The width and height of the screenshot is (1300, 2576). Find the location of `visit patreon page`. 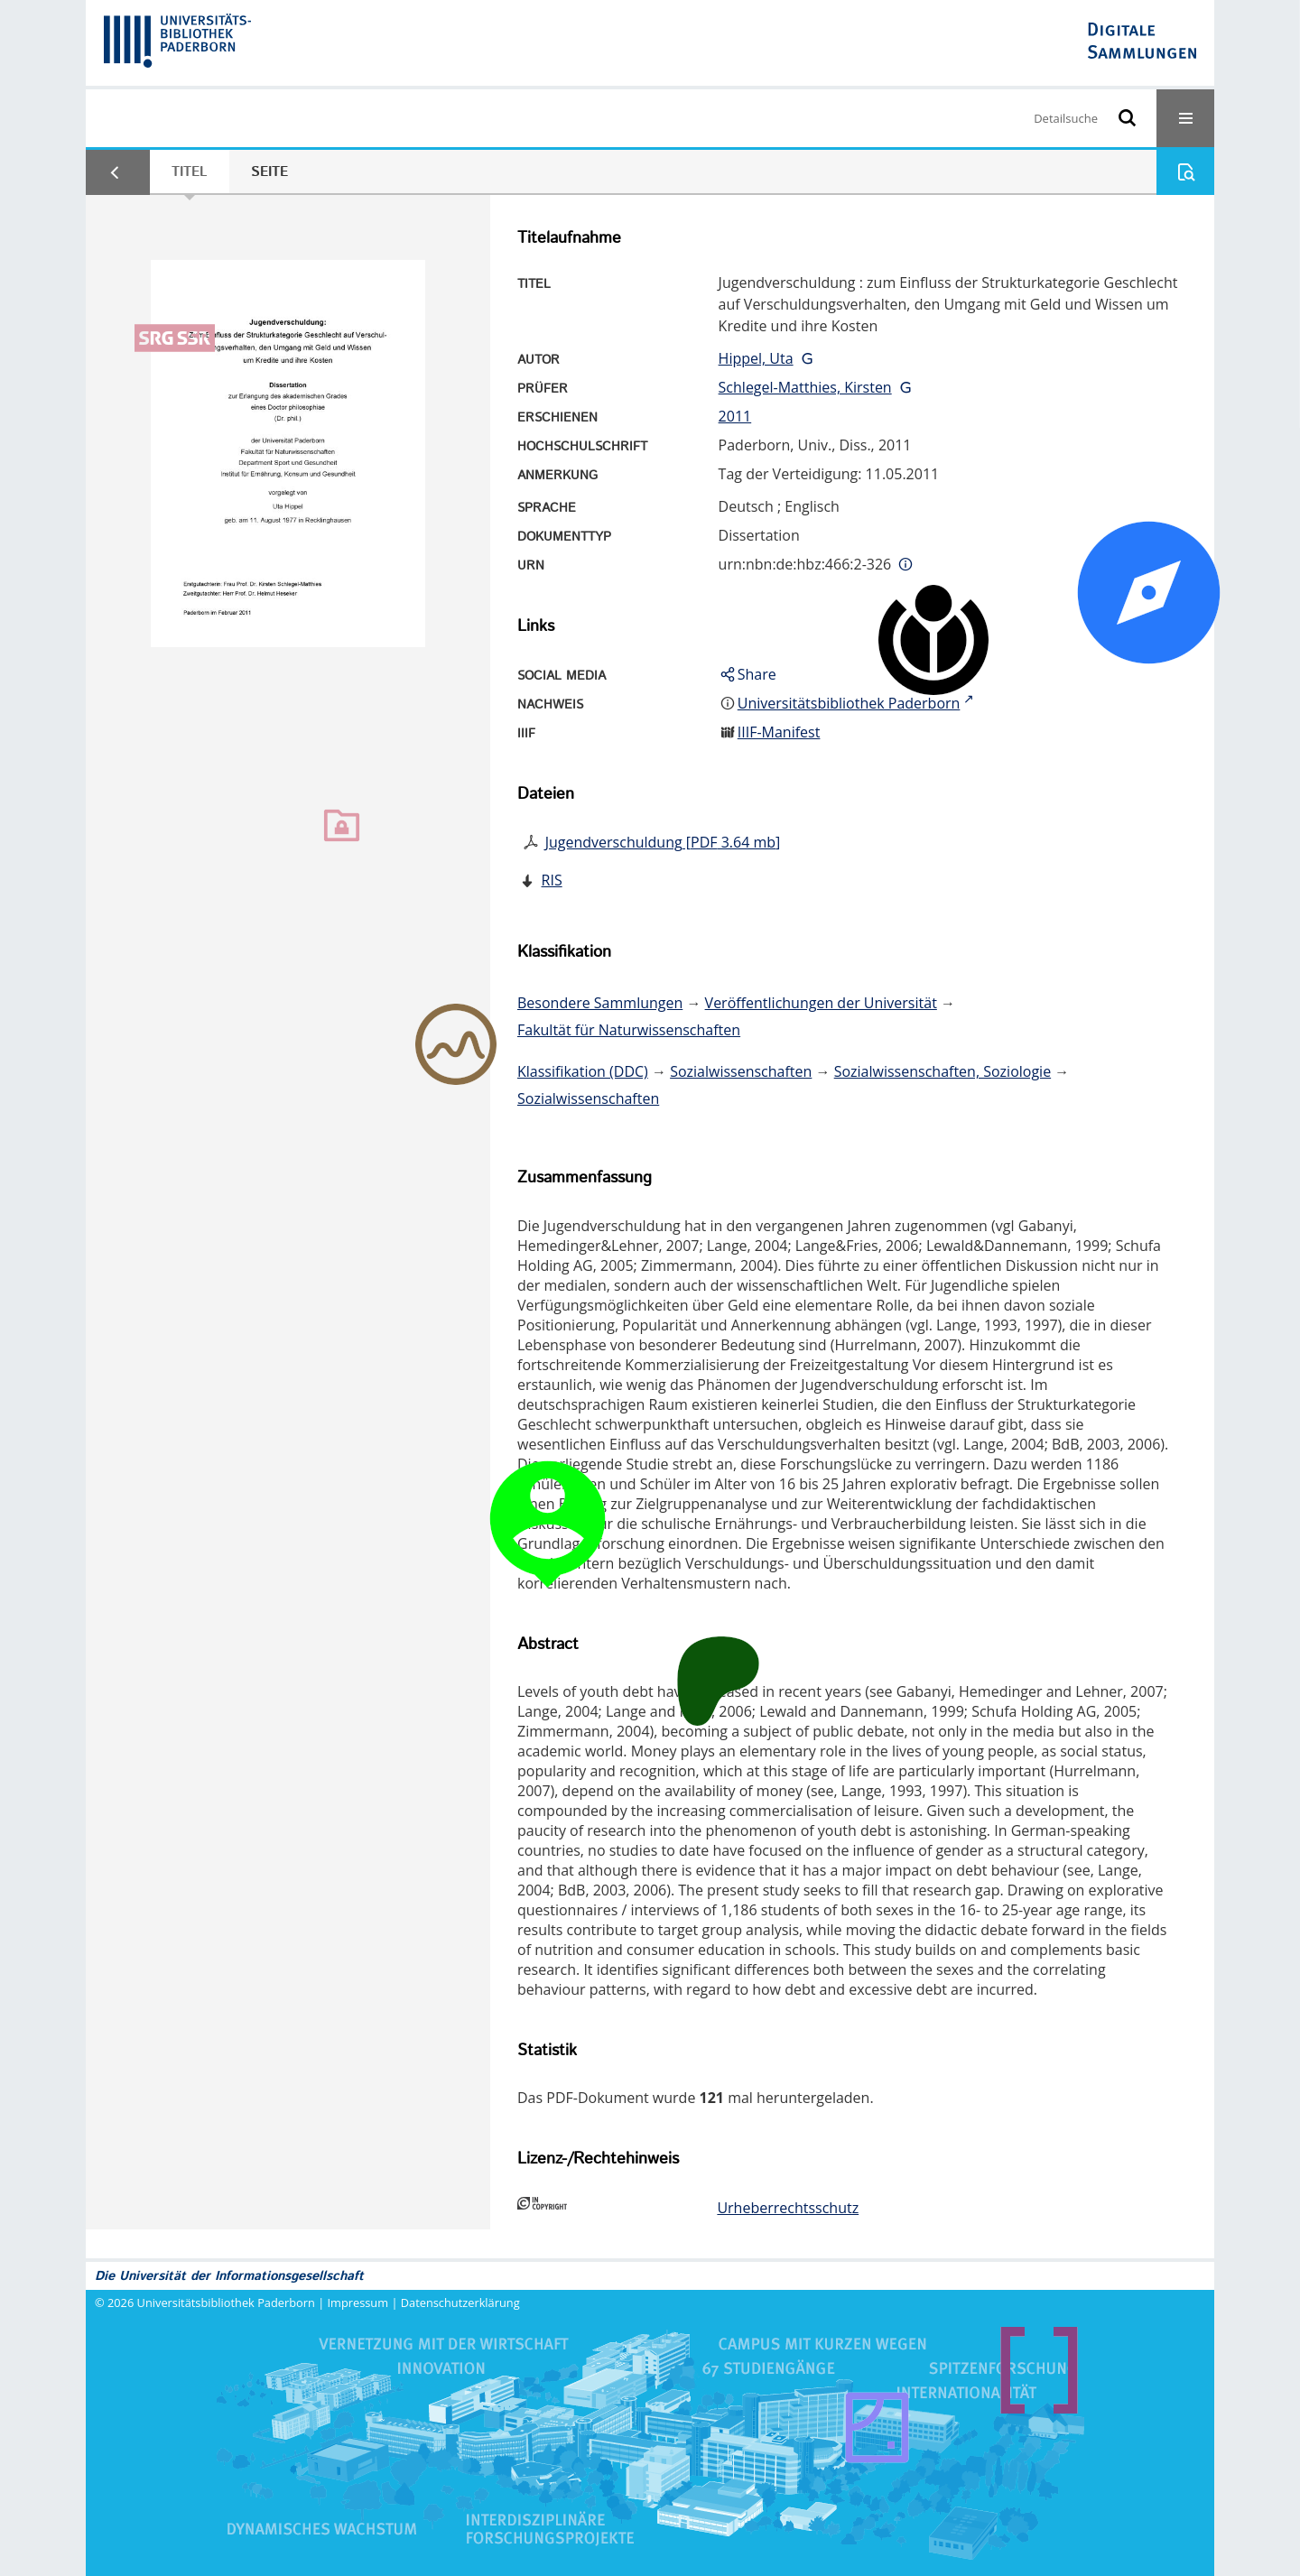

visit patreon page is located at coordinates (718, 1681).